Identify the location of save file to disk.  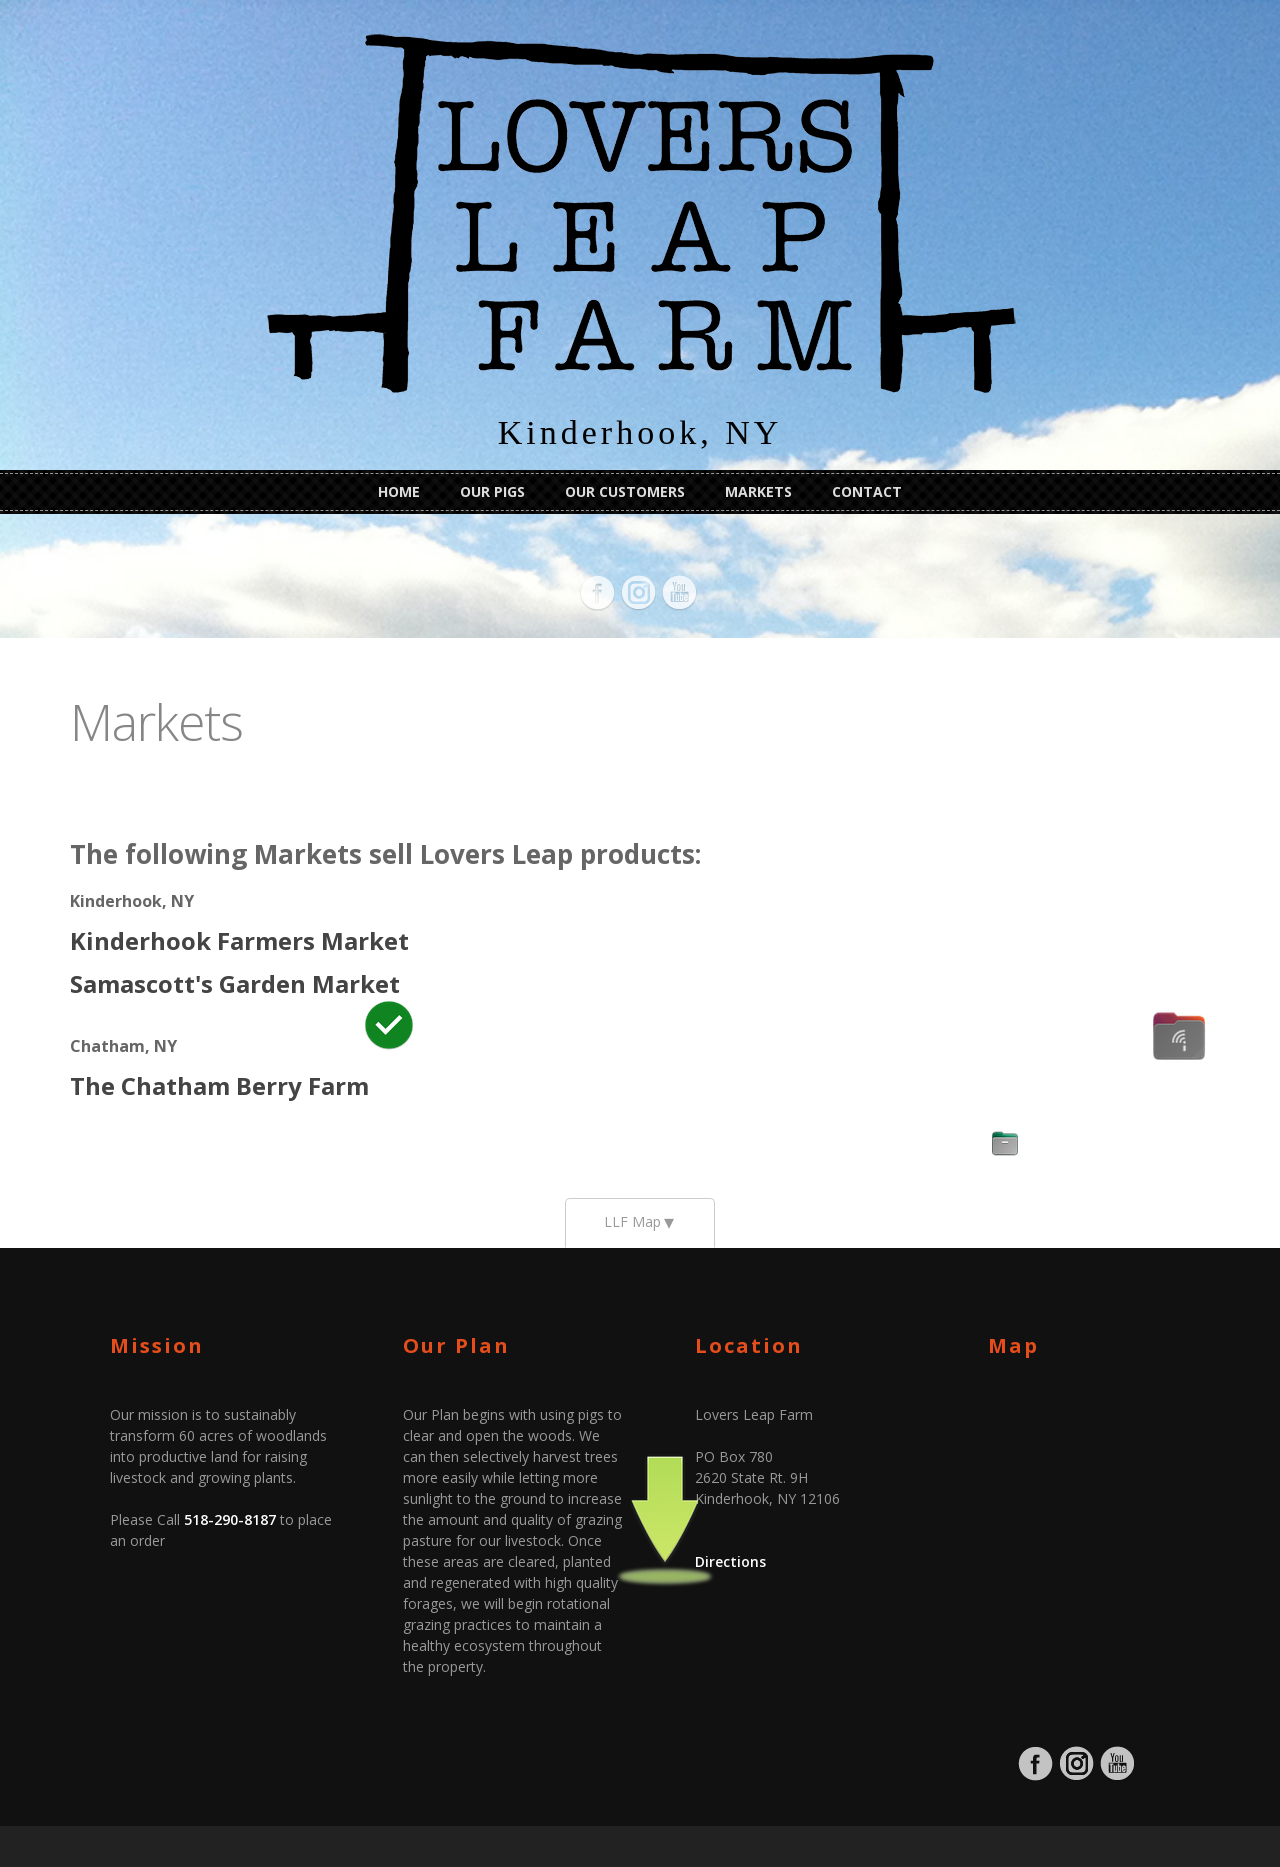
(665, 1513).